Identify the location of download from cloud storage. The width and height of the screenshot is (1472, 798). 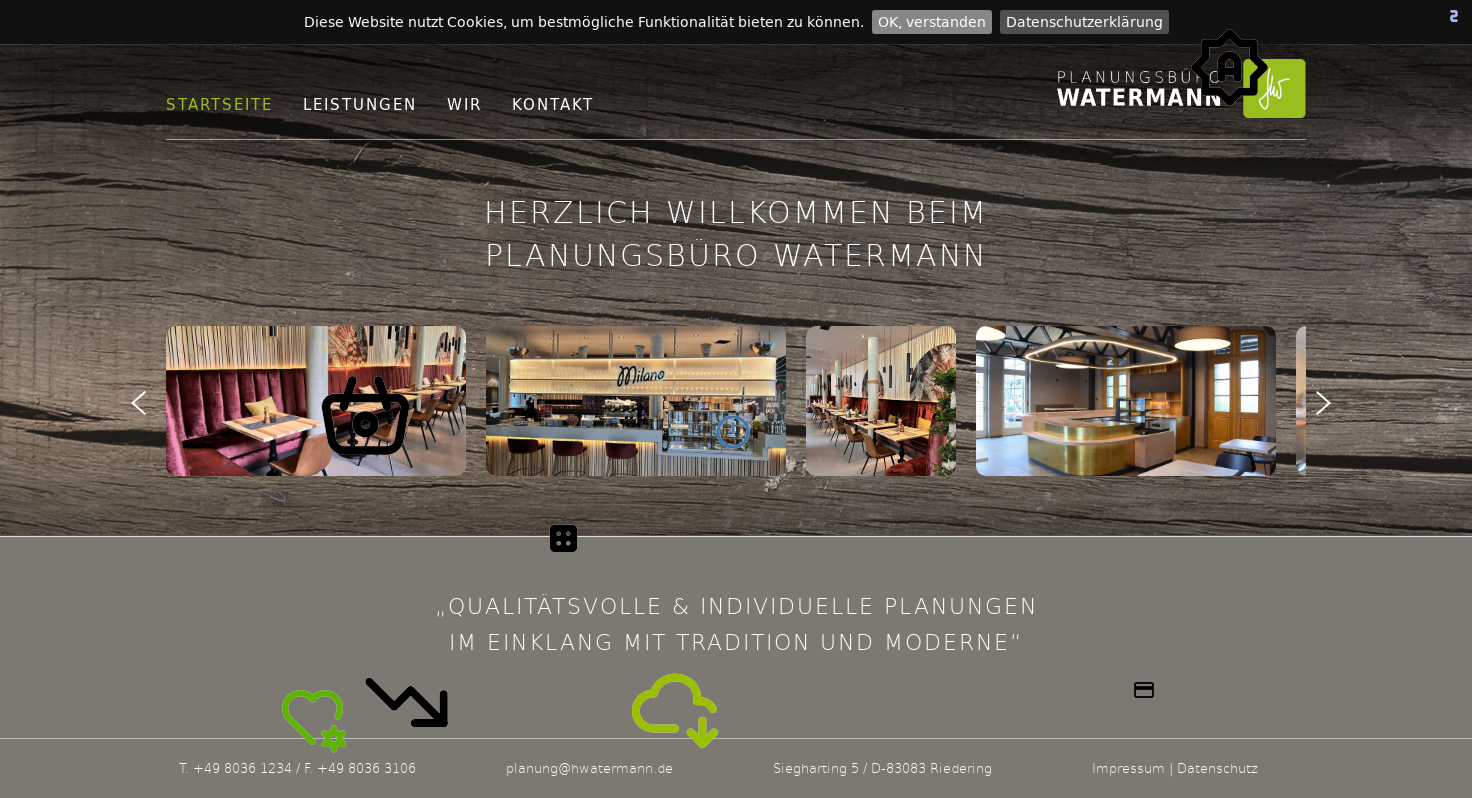
(675, 705).